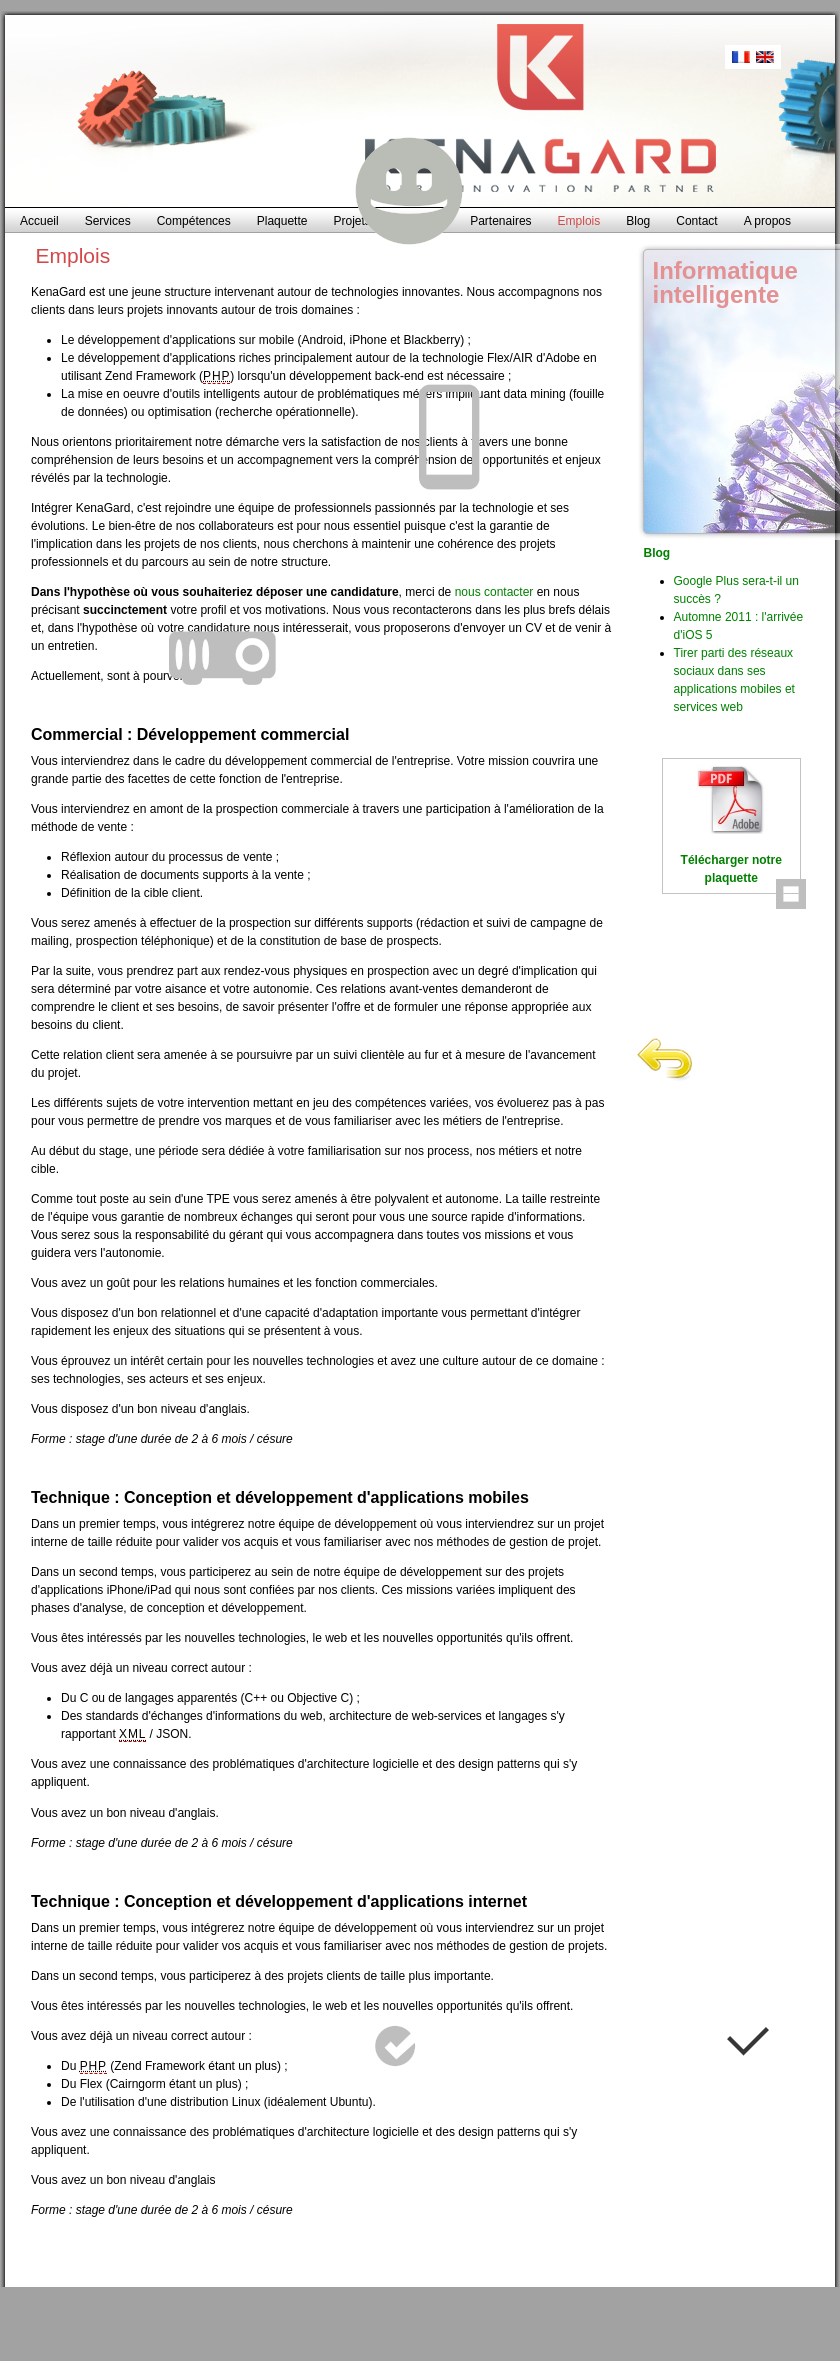 The height and width of the screenshot is (2361, 840). I want to click on undo the last action, so click(664, 1056).